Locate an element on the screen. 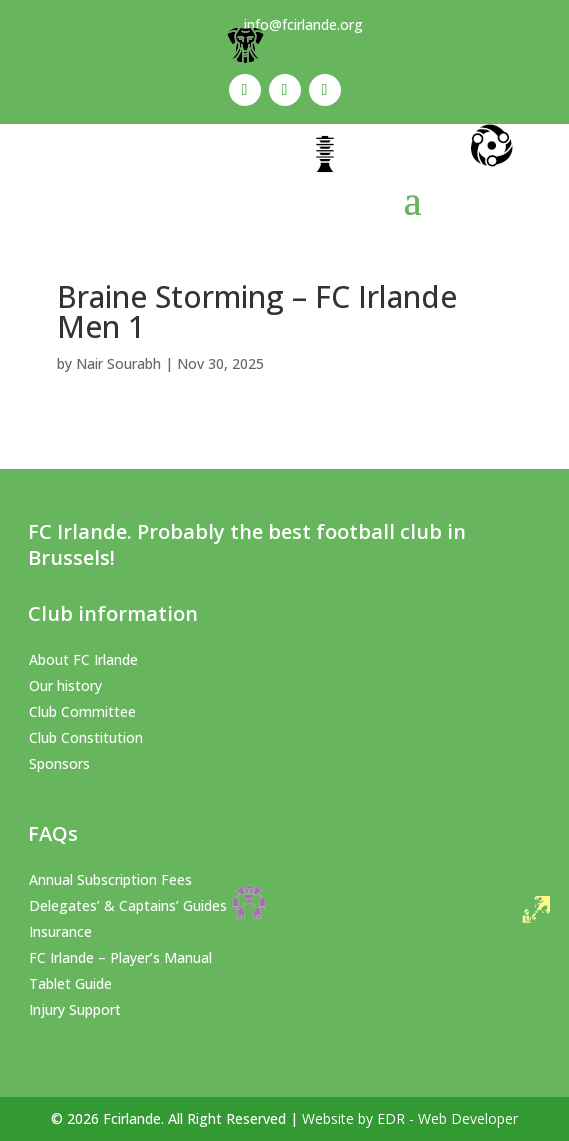 The width and height of the screenshot is (569, 1141). decorative symbol representing infinity or interconnection is located at coordinates (491, 145).